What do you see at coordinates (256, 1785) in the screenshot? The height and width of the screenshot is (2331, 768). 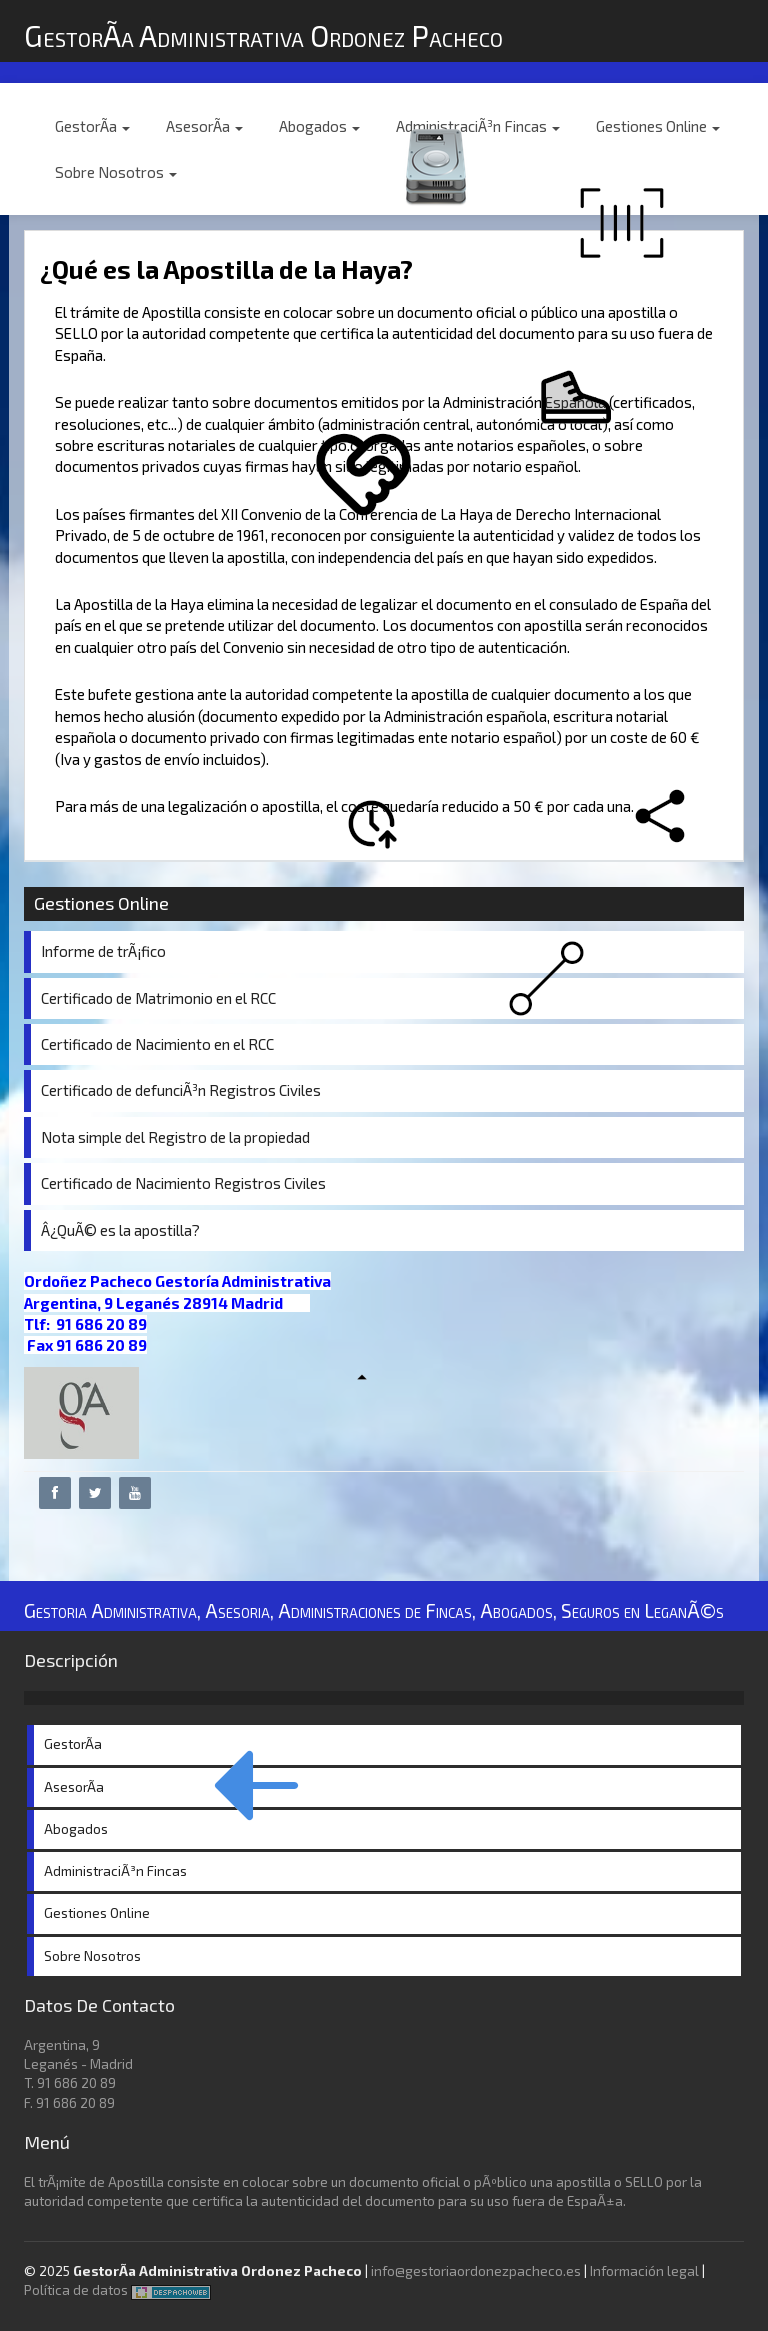 I see `go back to the previous screen` at bounding box center [256, 1785].